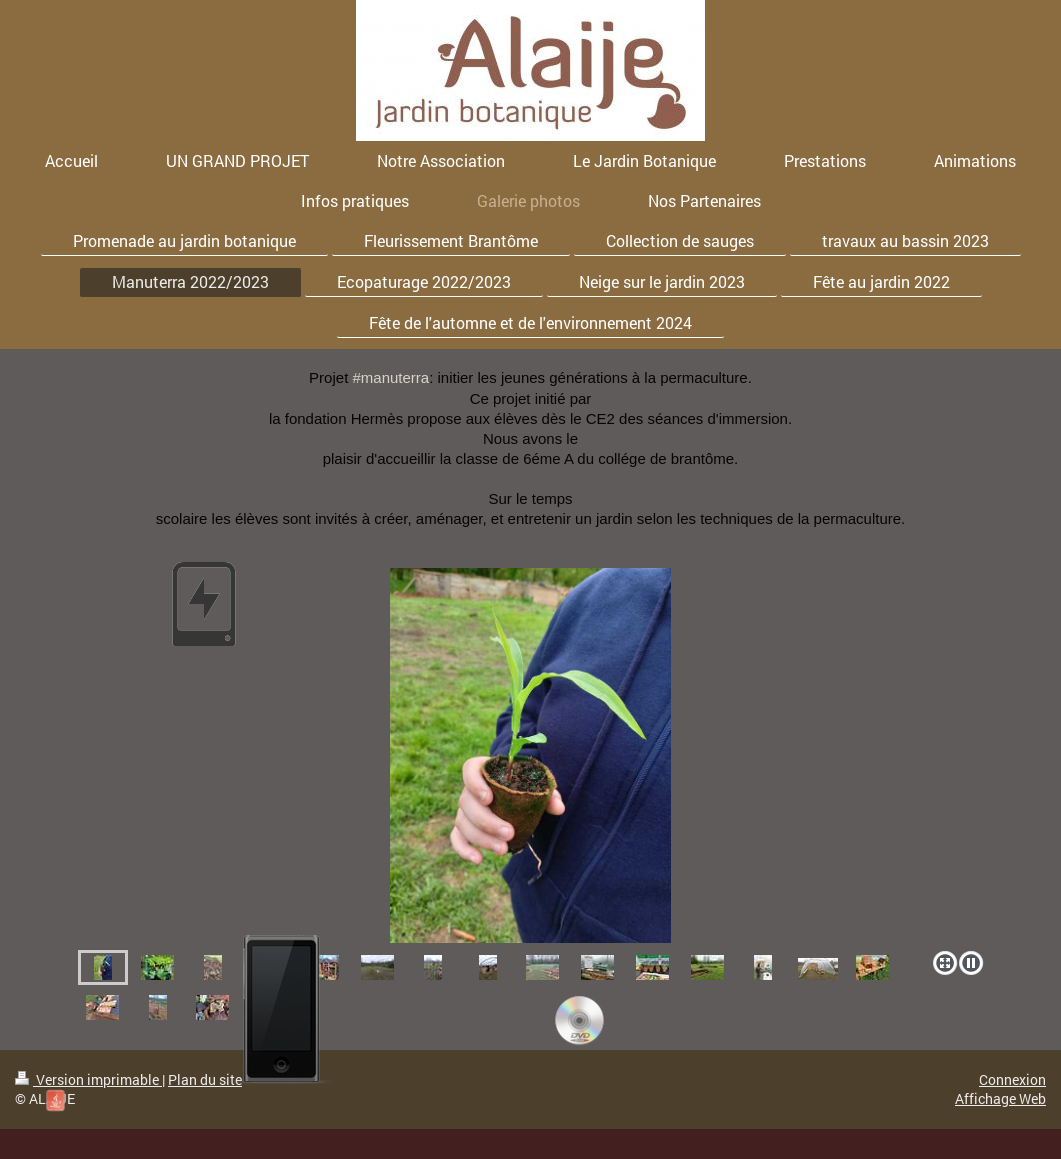 This screenshot has width=1061, height=1159. What do you see at coordinates (55, 1100) in the screenshot?
I see `a java archive (.jar) file` at bounding box center [55, 1100].